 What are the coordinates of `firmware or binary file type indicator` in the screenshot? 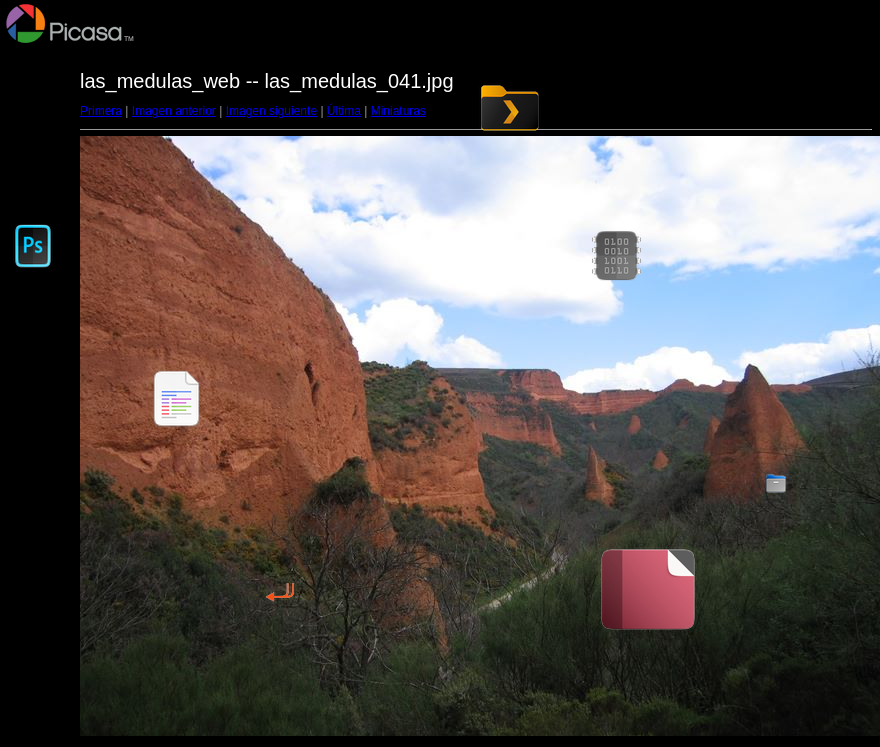 It's located at (616, 255).